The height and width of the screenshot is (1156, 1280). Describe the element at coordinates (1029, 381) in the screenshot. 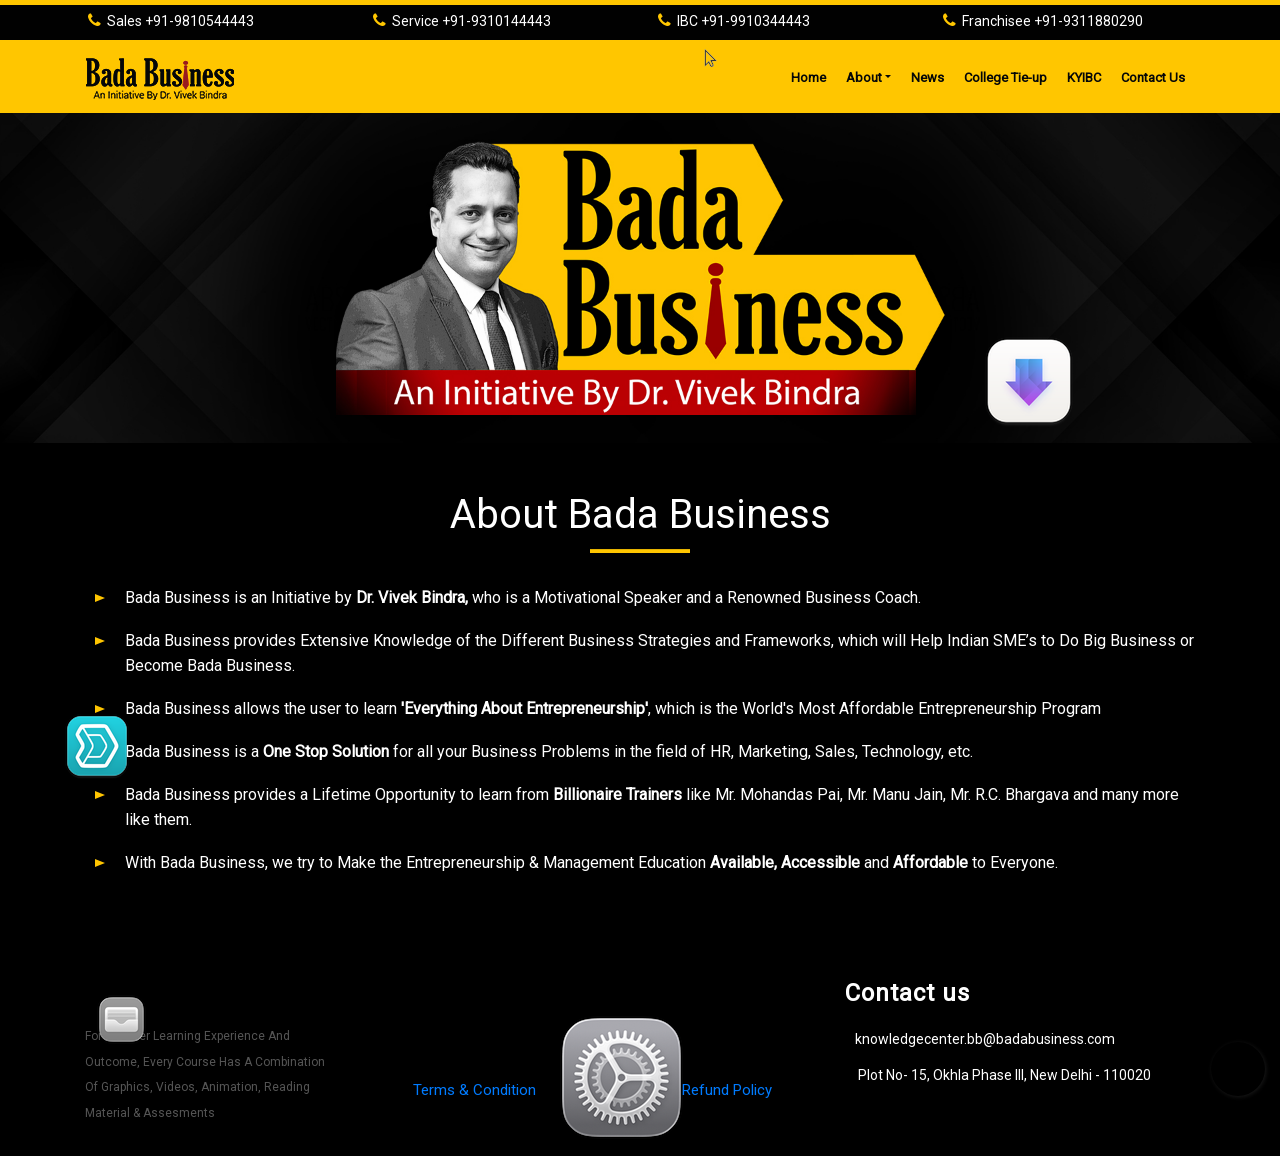

I see `open fragments download manager` at that location.